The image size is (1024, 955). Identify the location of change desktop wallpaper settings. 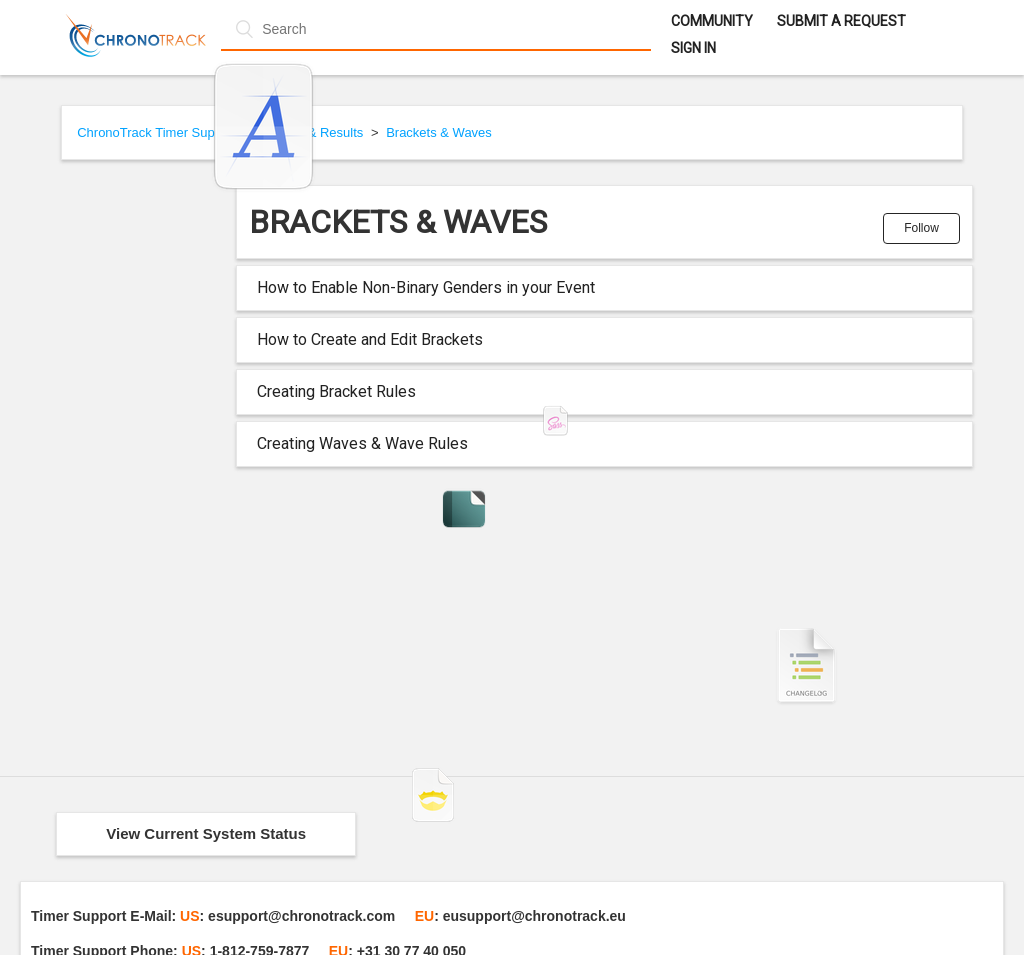
(464, 508).